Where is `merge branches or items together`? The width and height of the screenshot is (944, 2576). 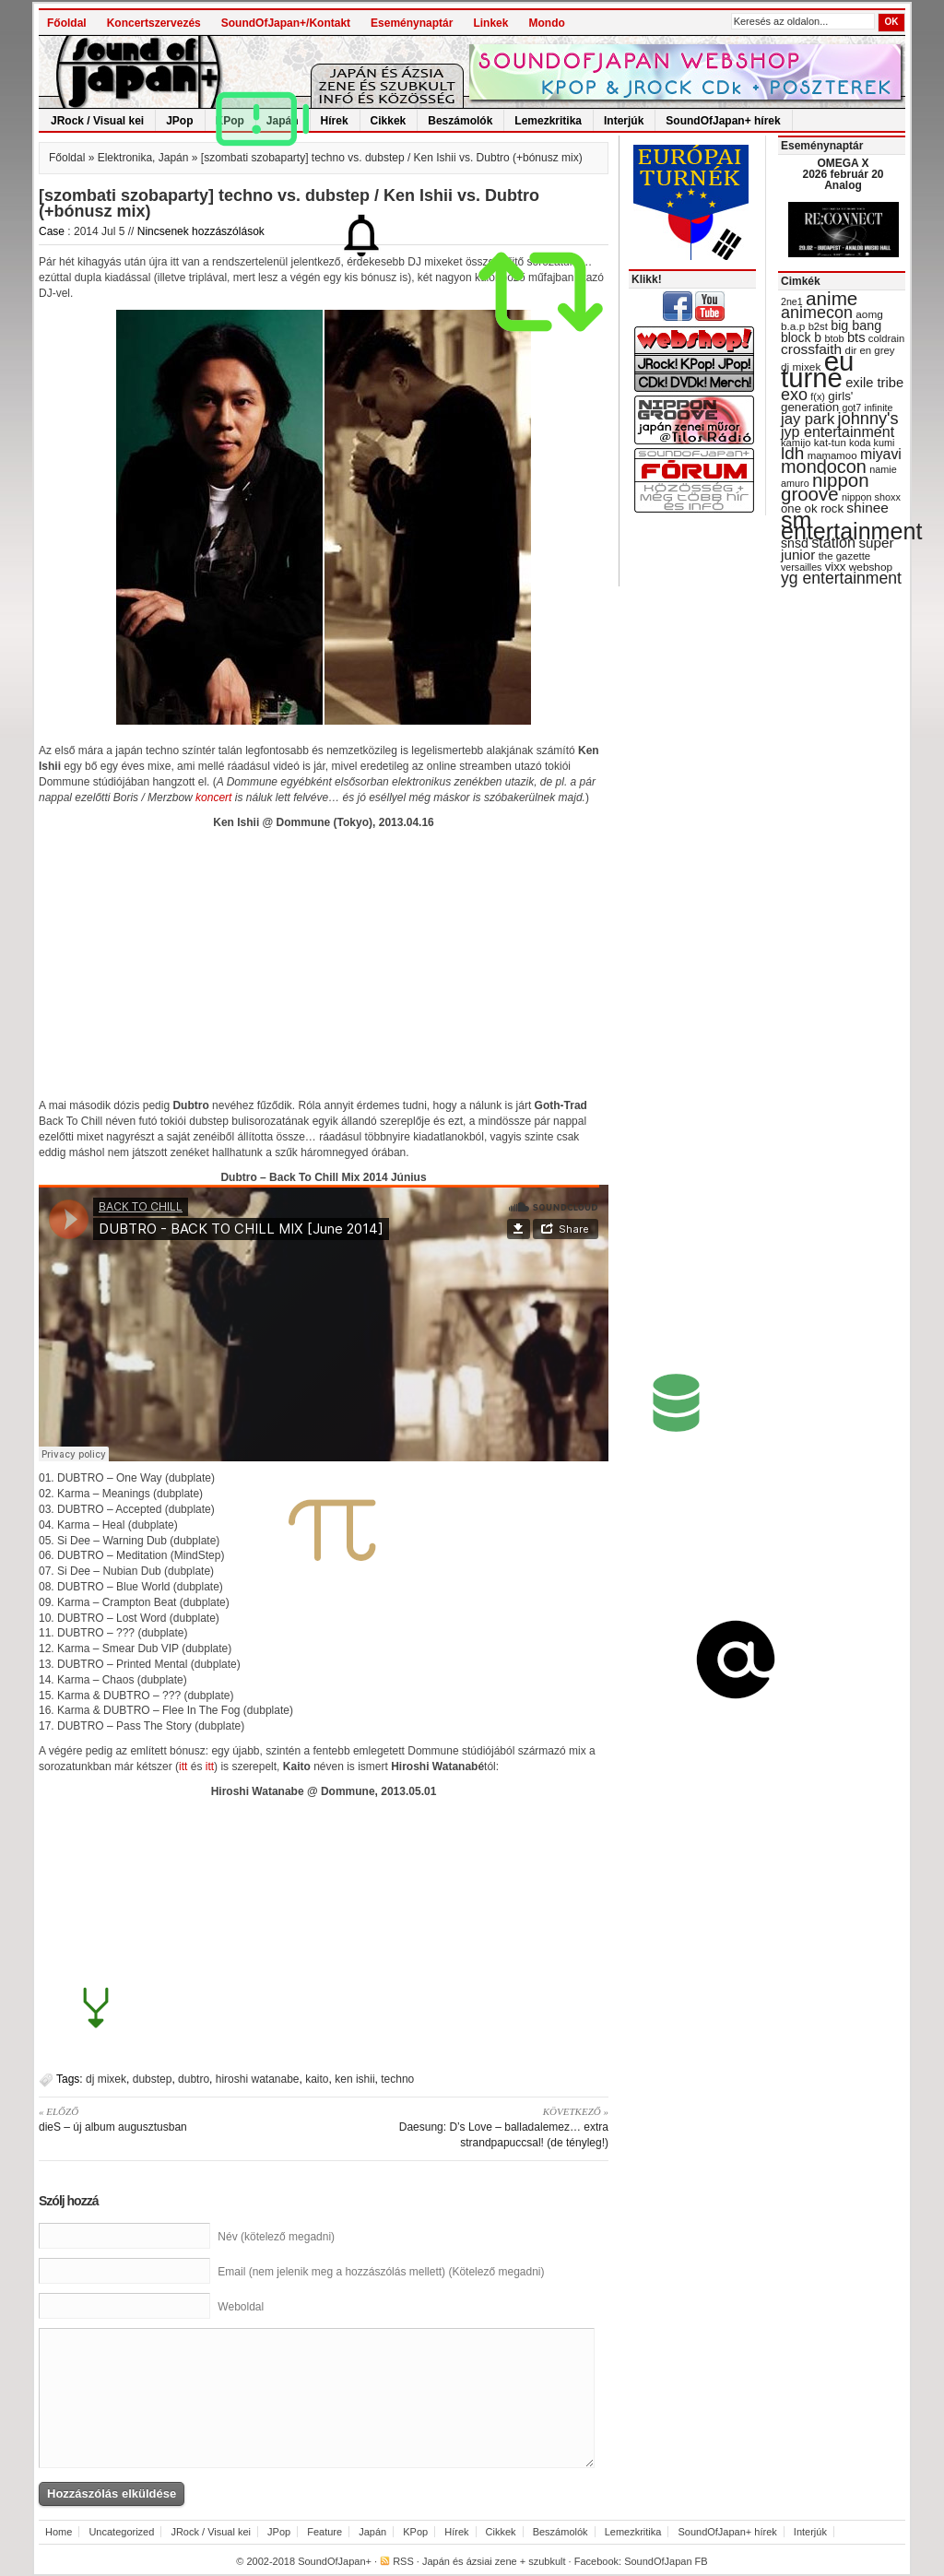 merge branches or items together is located at coordinates (96, 2006).